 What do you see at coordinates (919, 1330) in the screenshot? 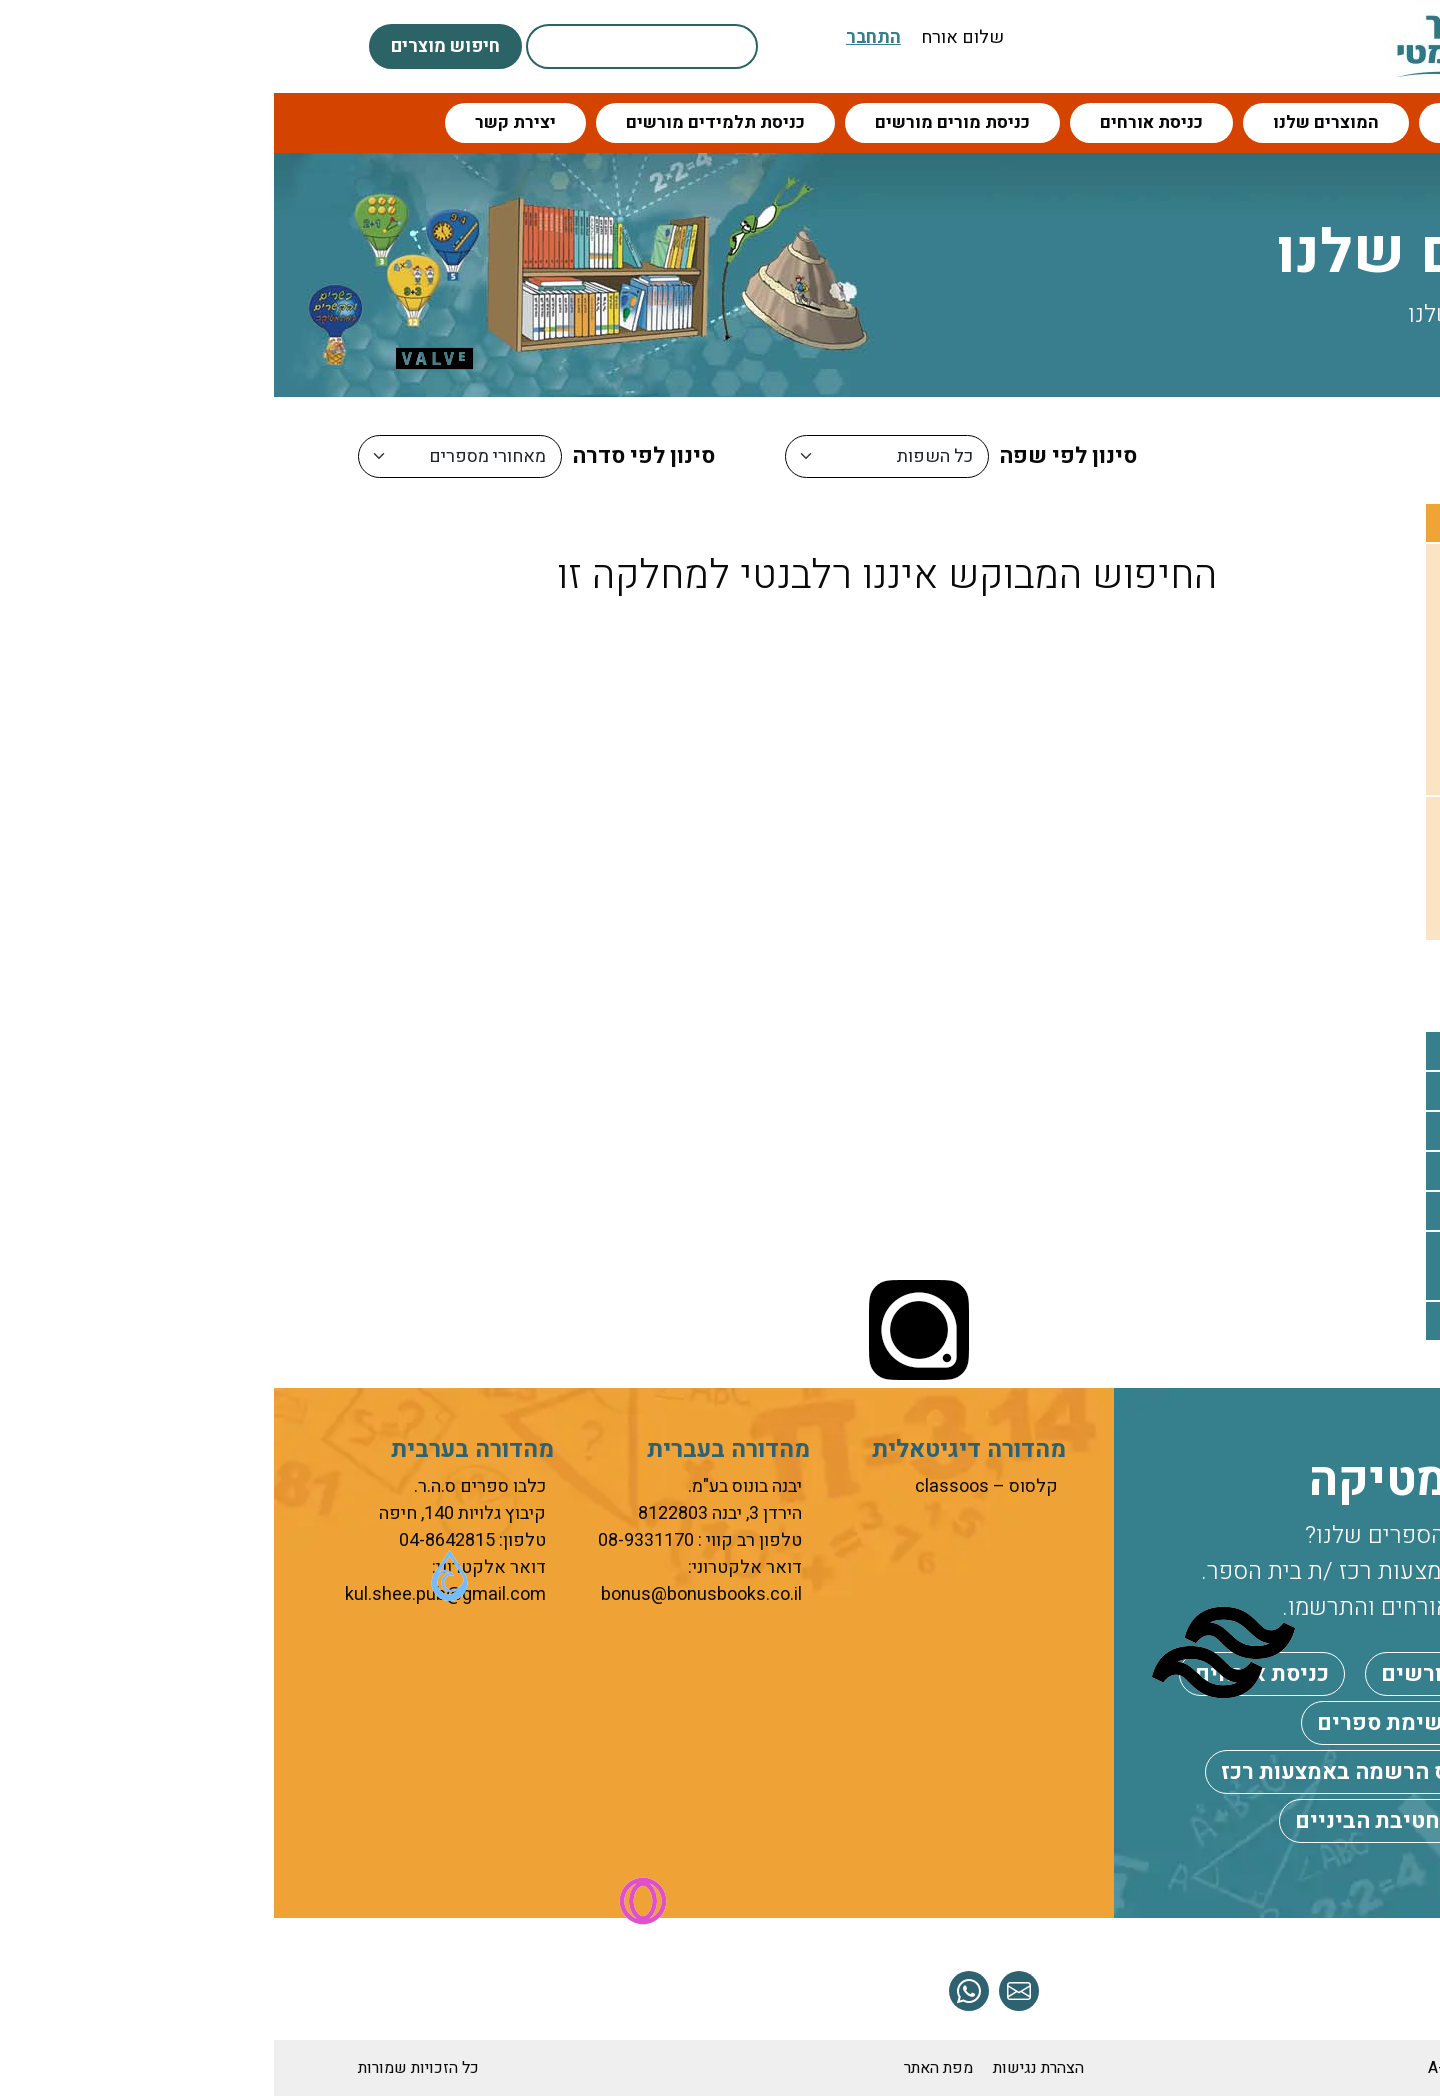
I see `open the PlanGrid app` at bounding box center [919, 1330].